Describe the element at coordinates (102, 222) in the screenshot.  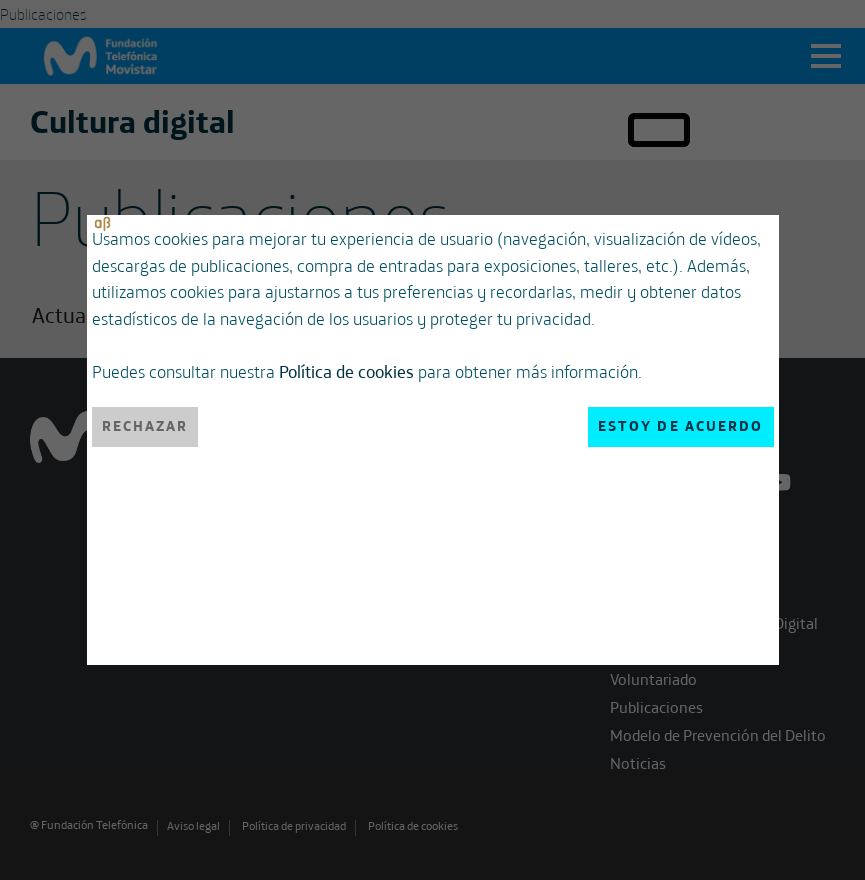
I see `switch to greek alphabet input` at that location.